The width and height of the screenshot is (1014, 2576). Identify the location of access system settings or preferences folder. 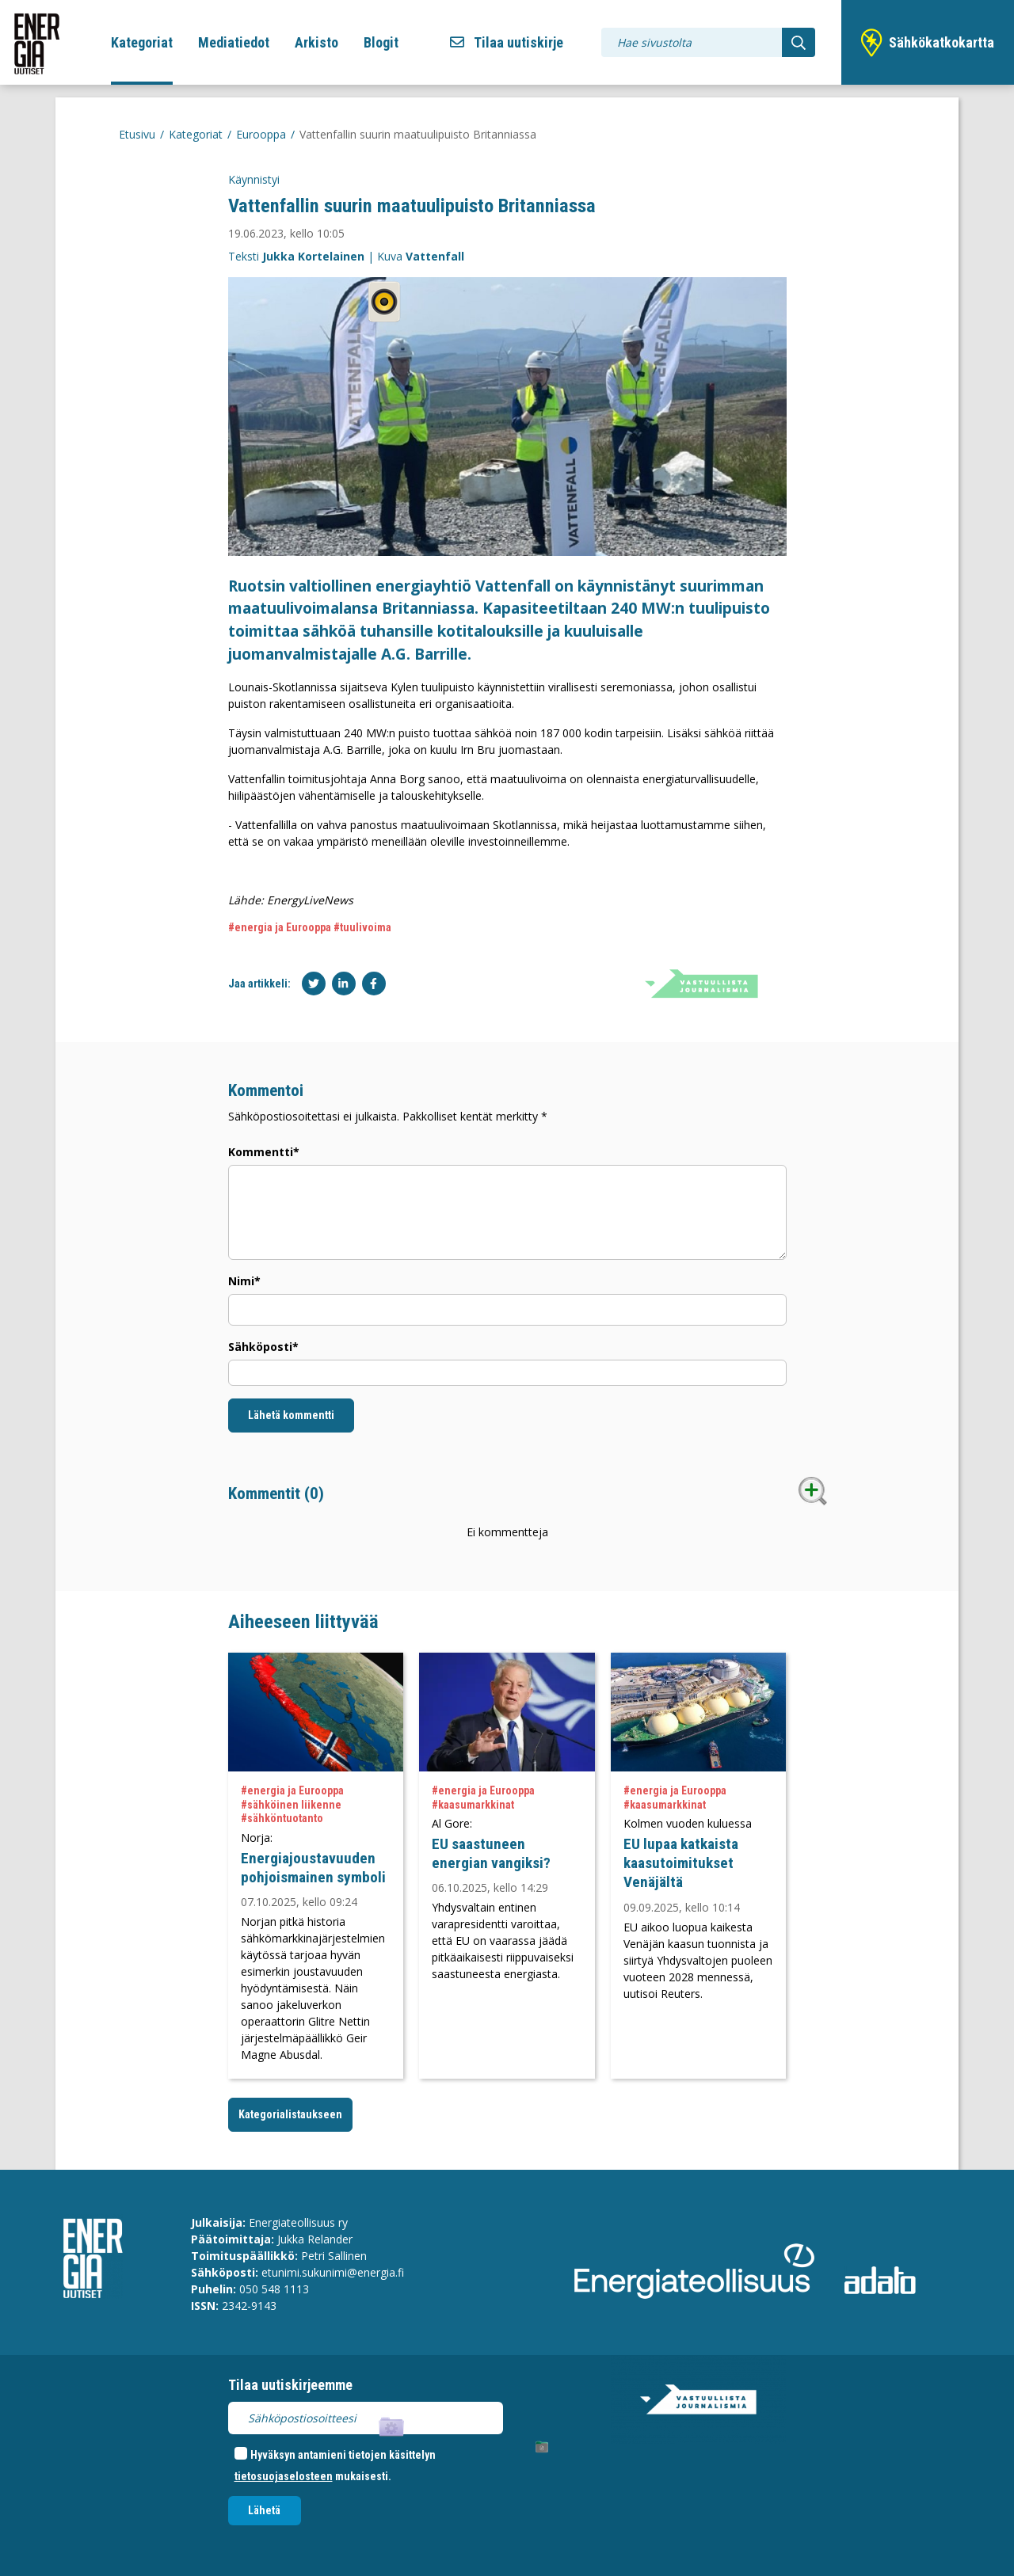
(391, 2426).